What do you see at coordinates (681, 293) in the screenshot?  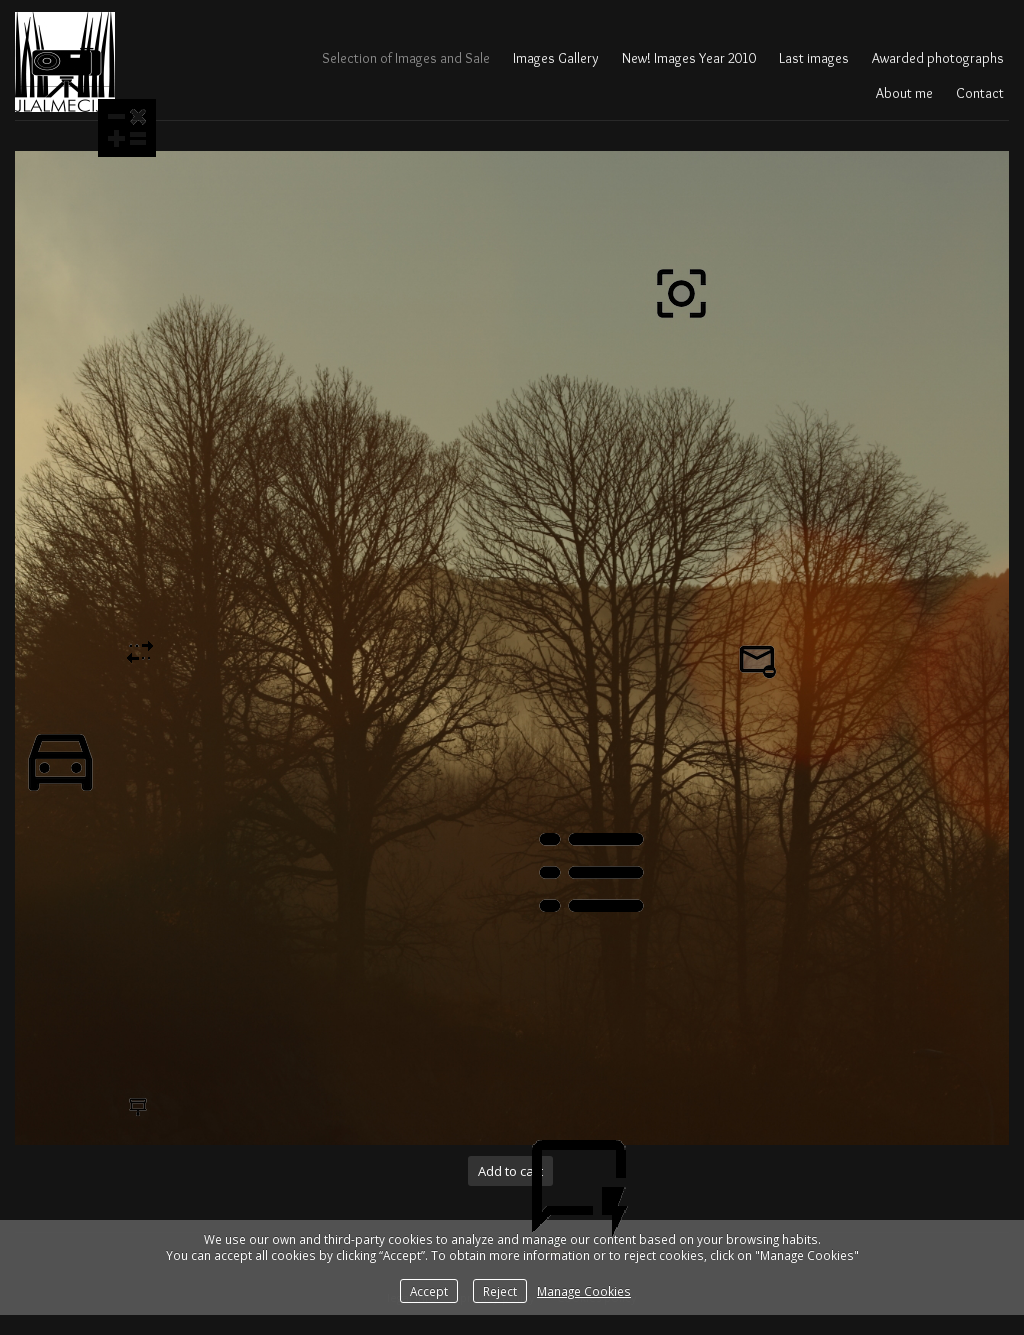 I see `center focus point for camera or image capture` at bounding box center [681, 293].